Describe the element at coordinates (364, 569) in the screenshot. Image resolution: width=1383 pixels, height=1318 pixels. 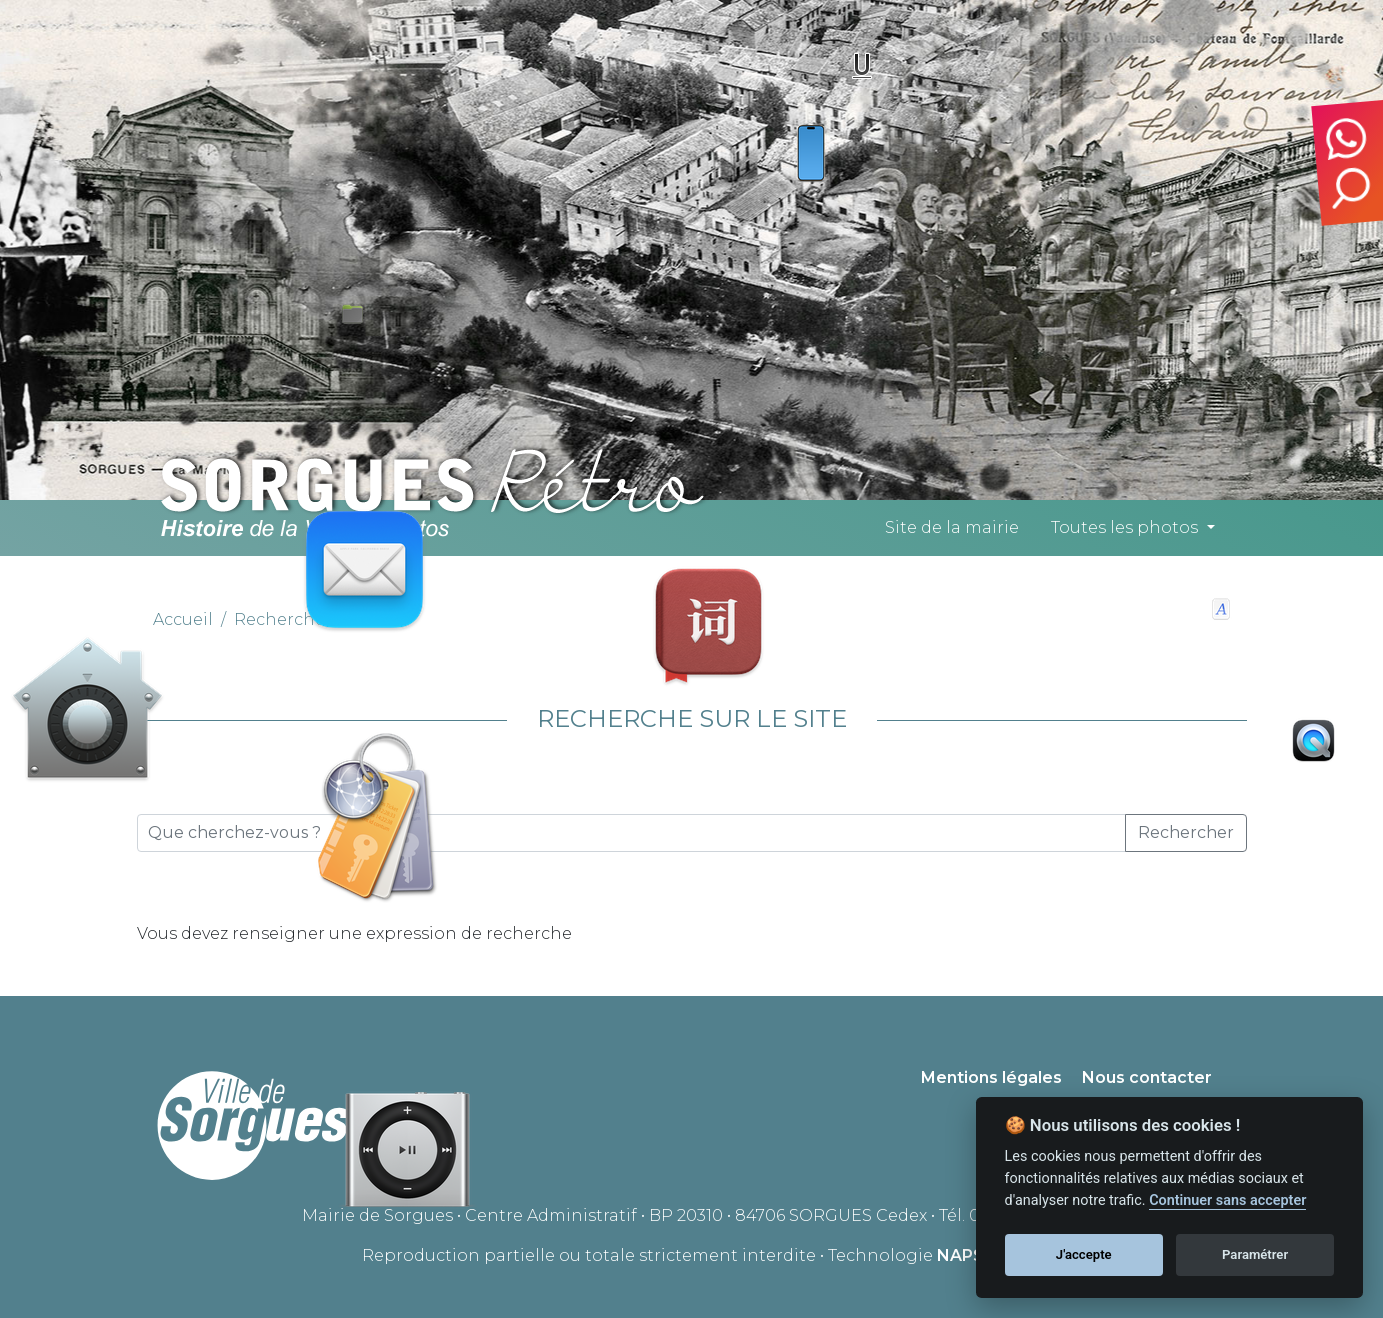
I see `open the mail app` at that location.